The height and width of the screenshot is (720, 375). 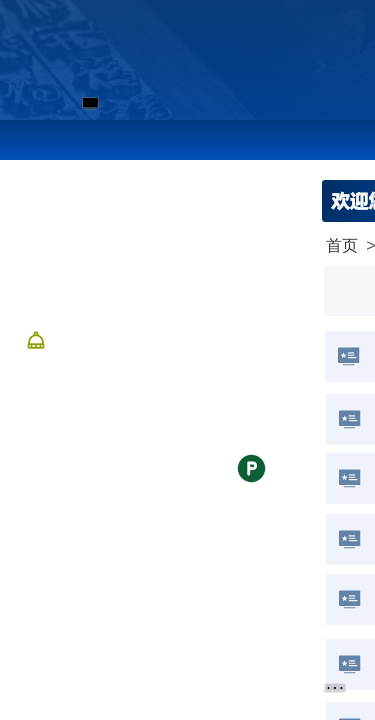 I want to click on select winter or cold weather category, so click(x=36, y=341).